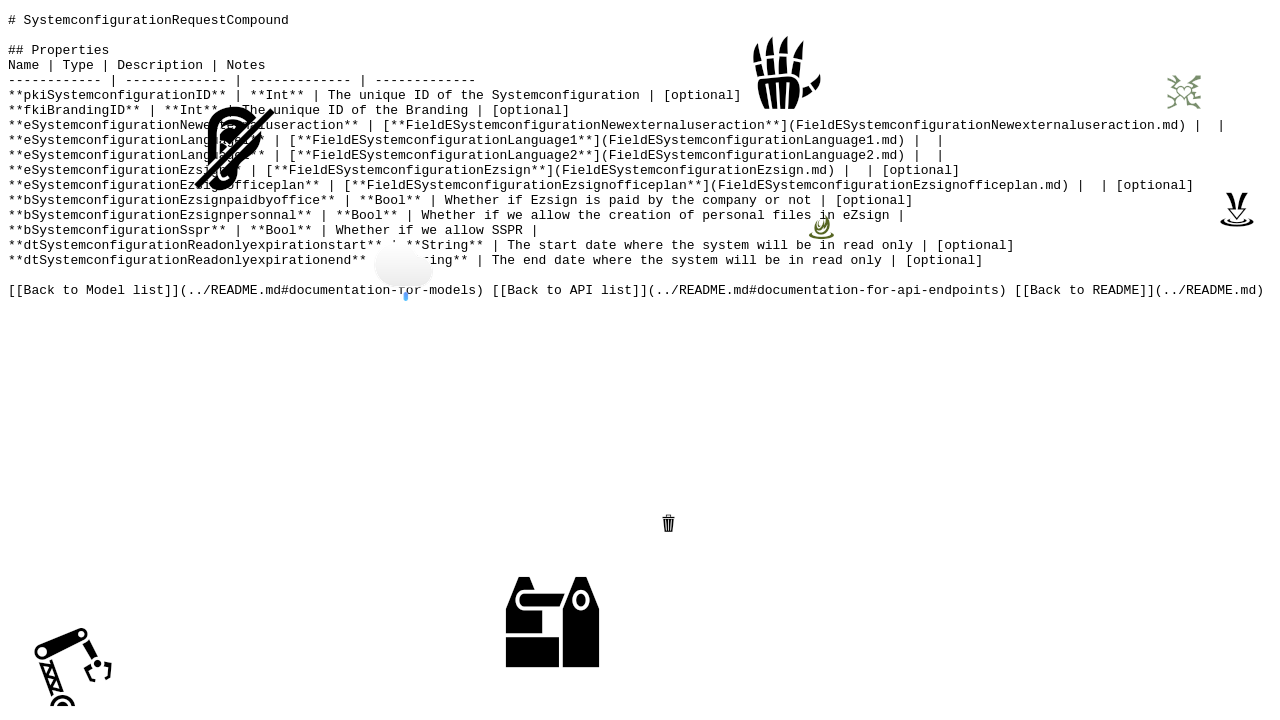 This screenshot has height=720, width=1280. What do you see at coordinates (668, 521) in the screenshot?
I see `delete selected item` at bounding box center [668, 521].